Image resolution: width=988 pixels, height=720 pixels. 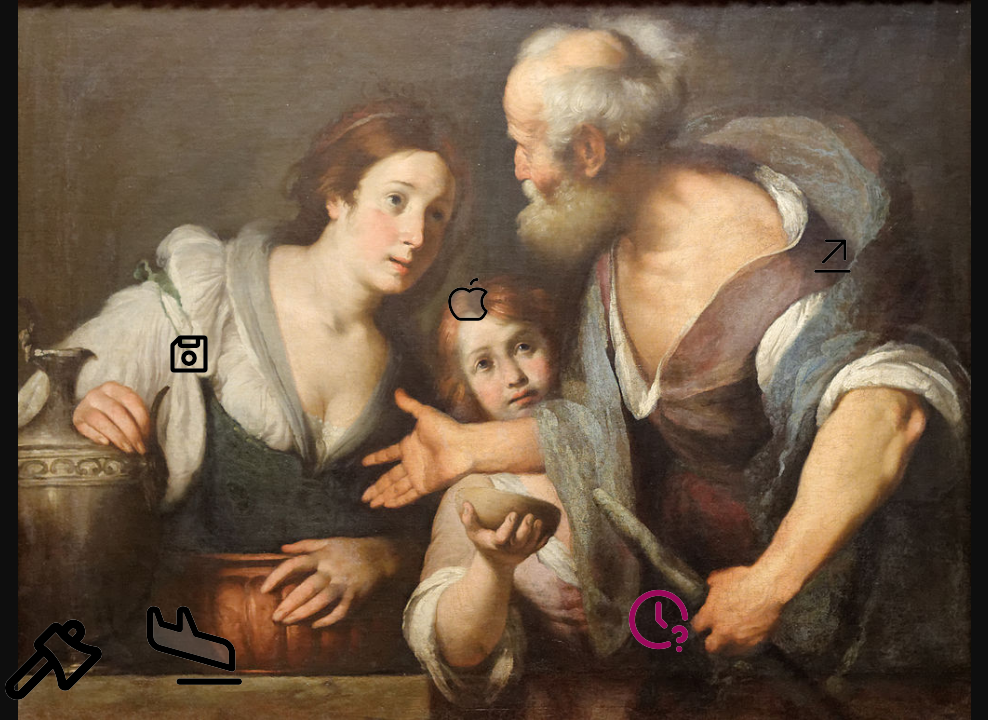 I want to click on indicates flight arrival status, so click(x=189, y=645).